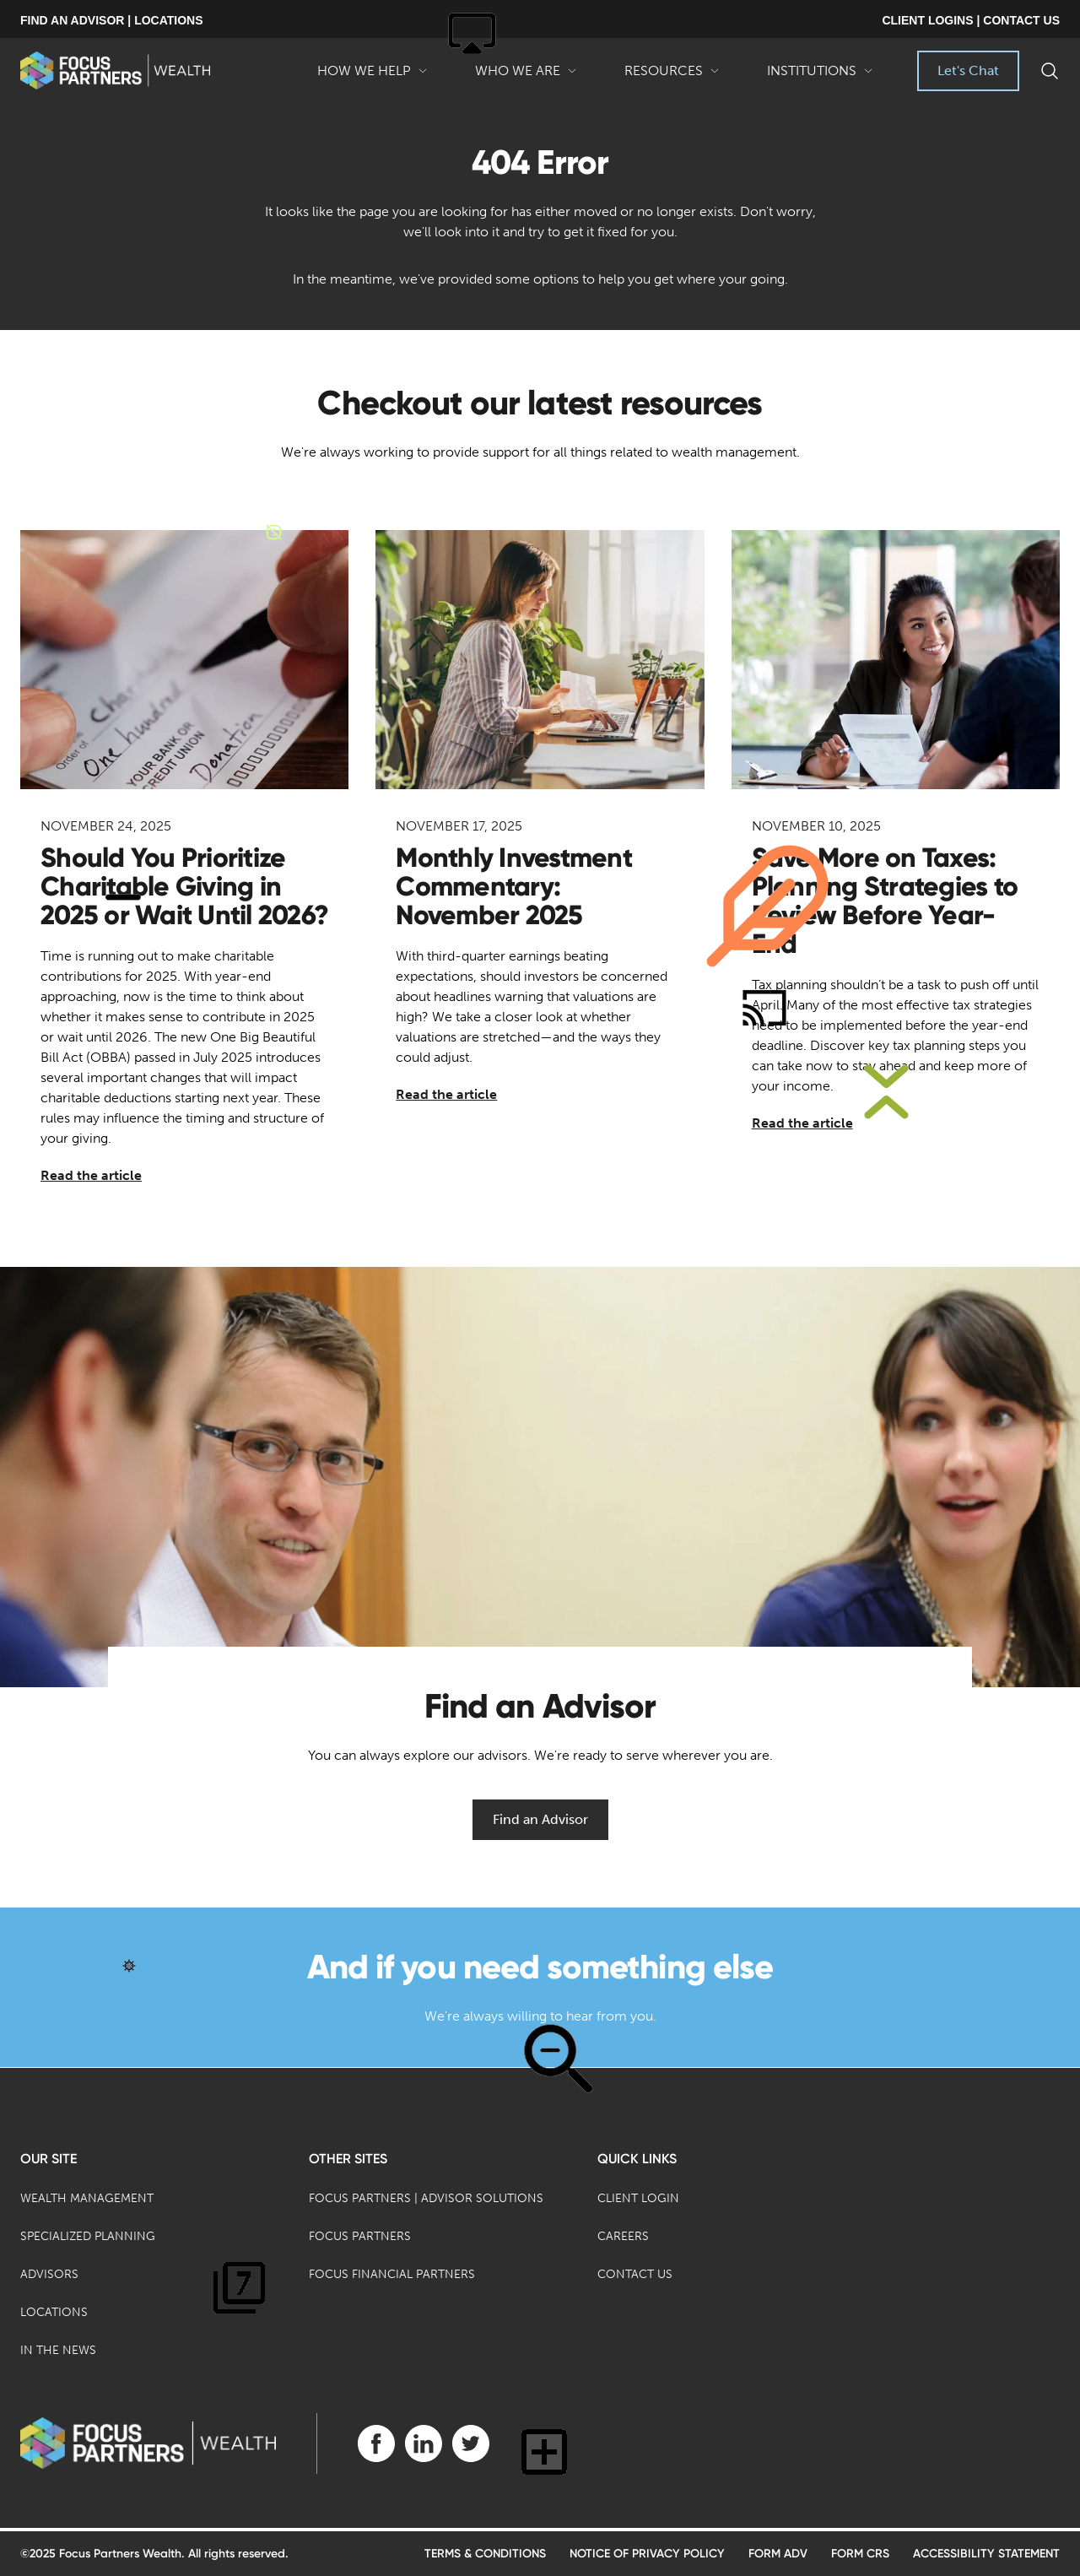  Describe the element at coordinates (560, 2060) in the screenshot. I see `zoom out of the current view` at that location.